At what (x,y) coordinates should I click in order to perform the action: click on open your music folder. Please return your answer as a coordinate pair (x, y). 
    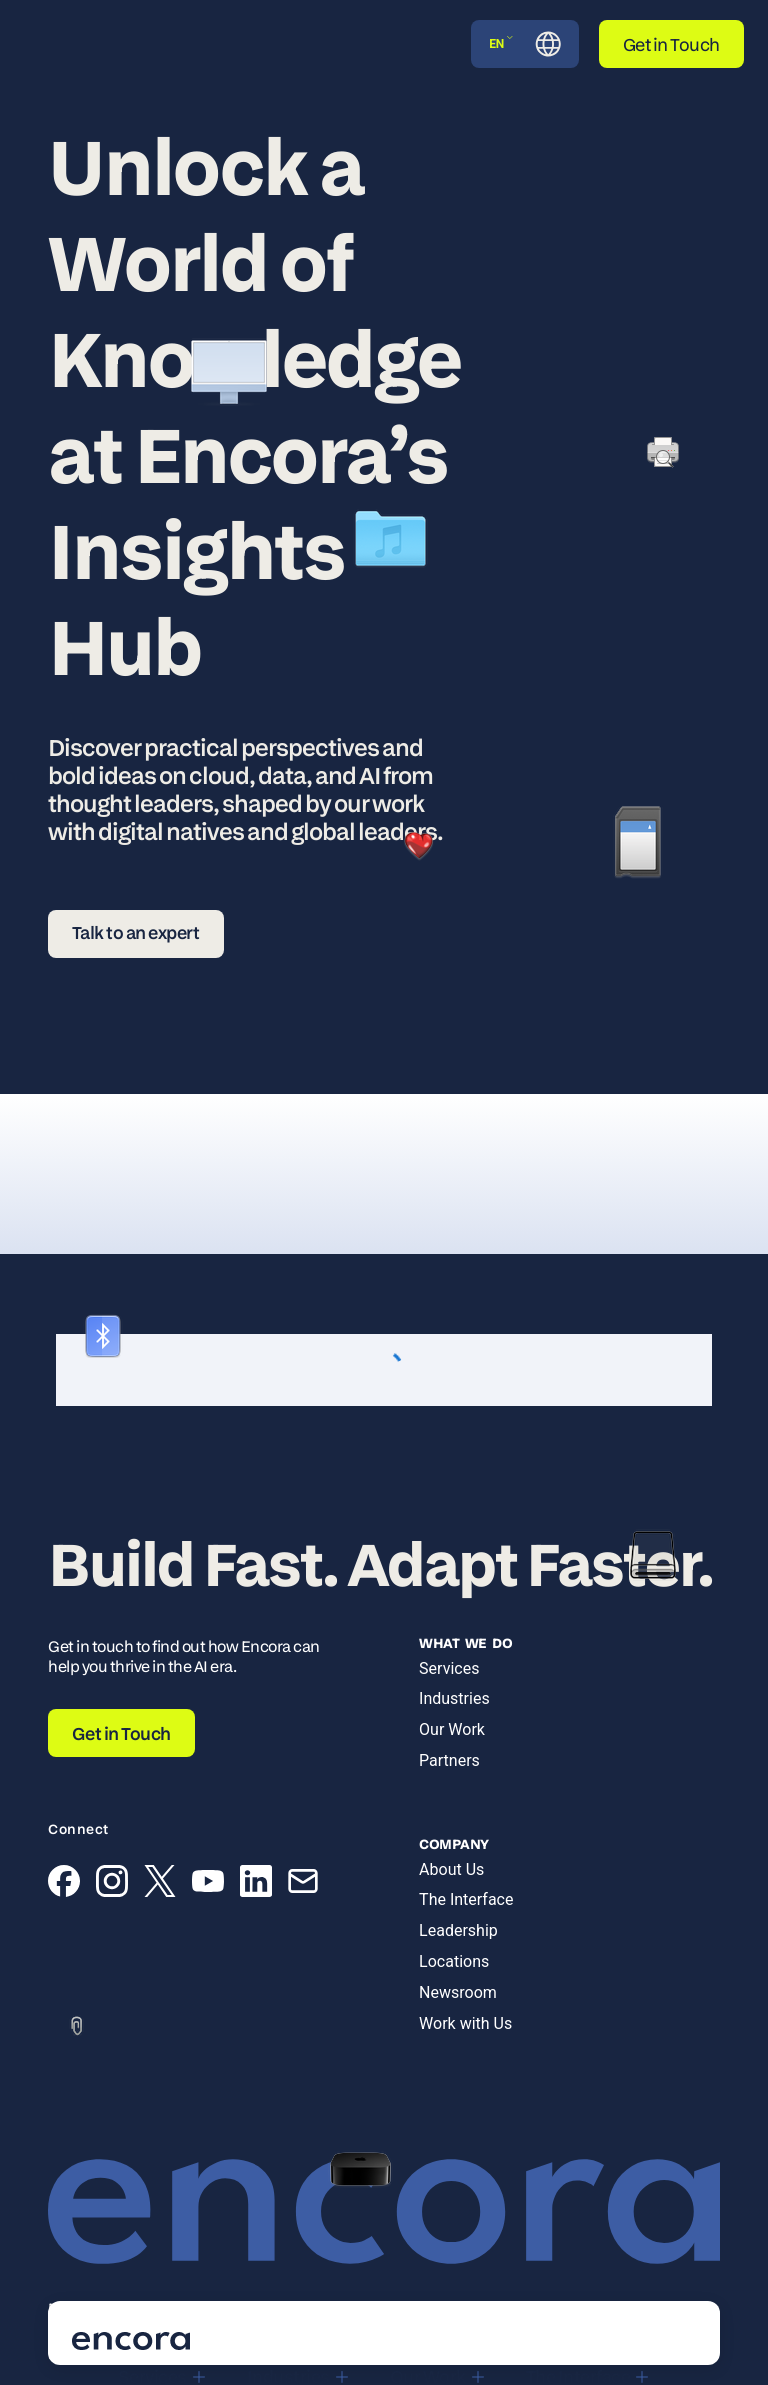
    Looking at the image, I should click on (390, 538).